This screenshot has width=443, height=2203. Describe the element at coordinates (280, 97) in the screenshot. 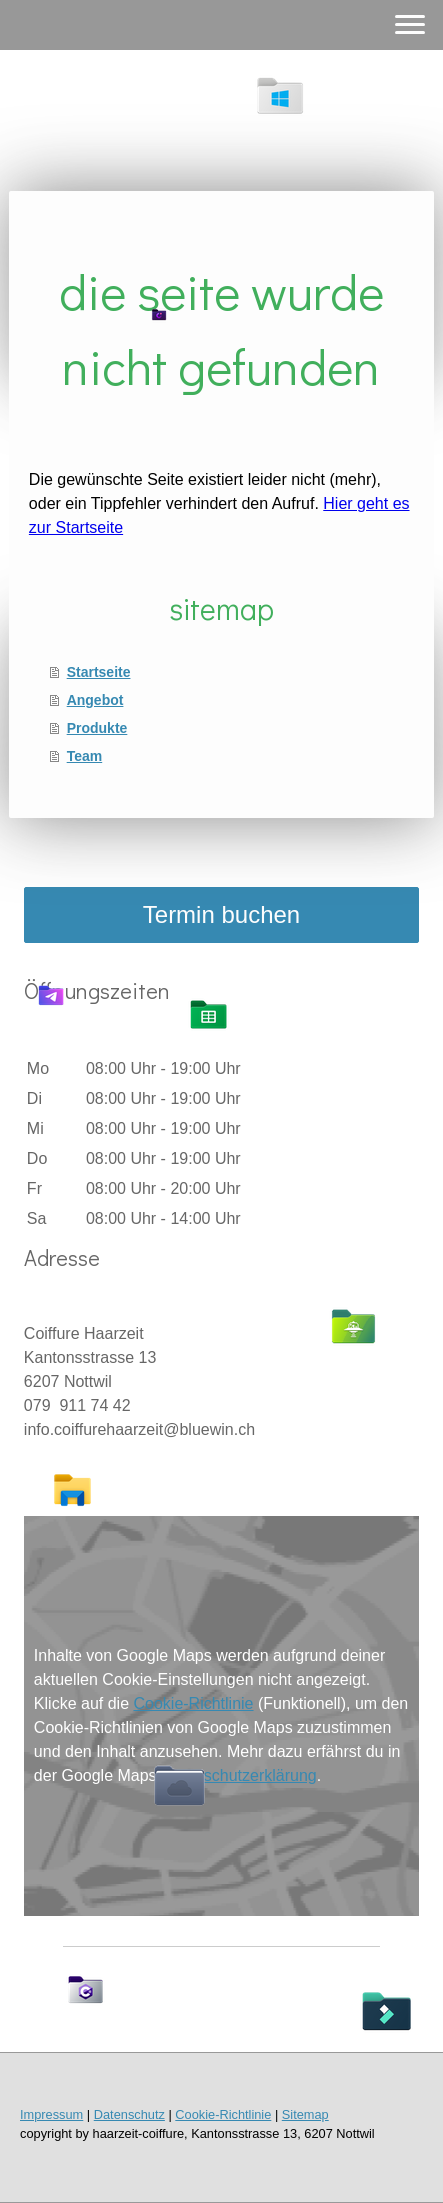

I see `open windows 8 system folder` at that location.